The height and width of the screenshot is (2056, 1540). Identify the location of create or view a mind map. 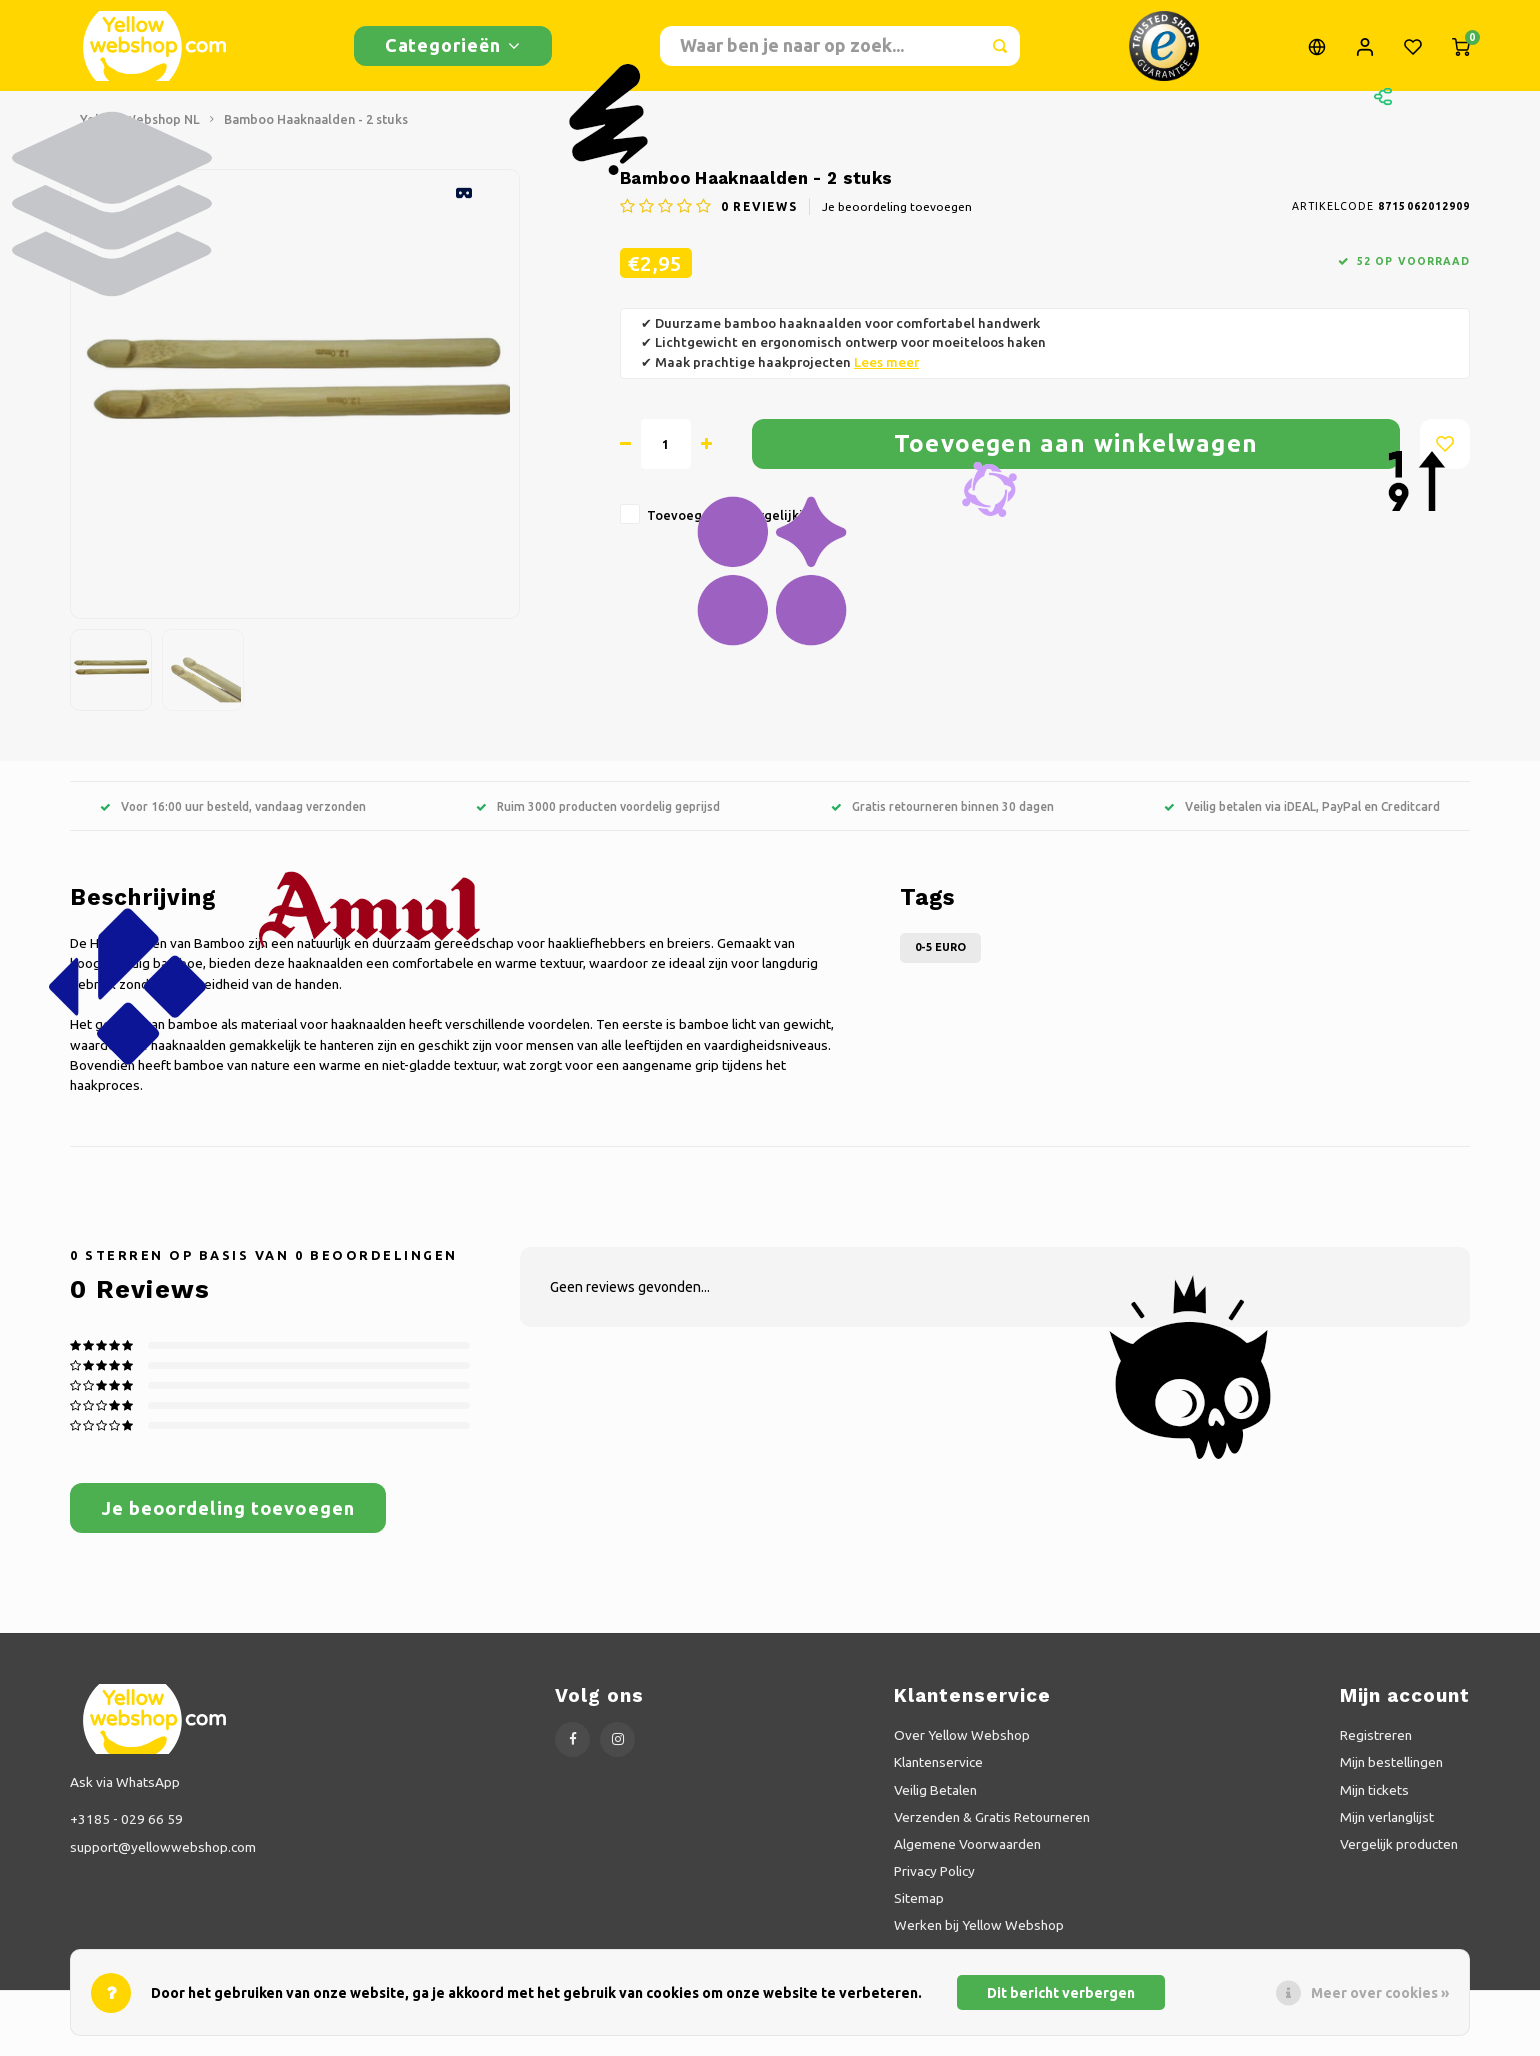
(1383, 96).